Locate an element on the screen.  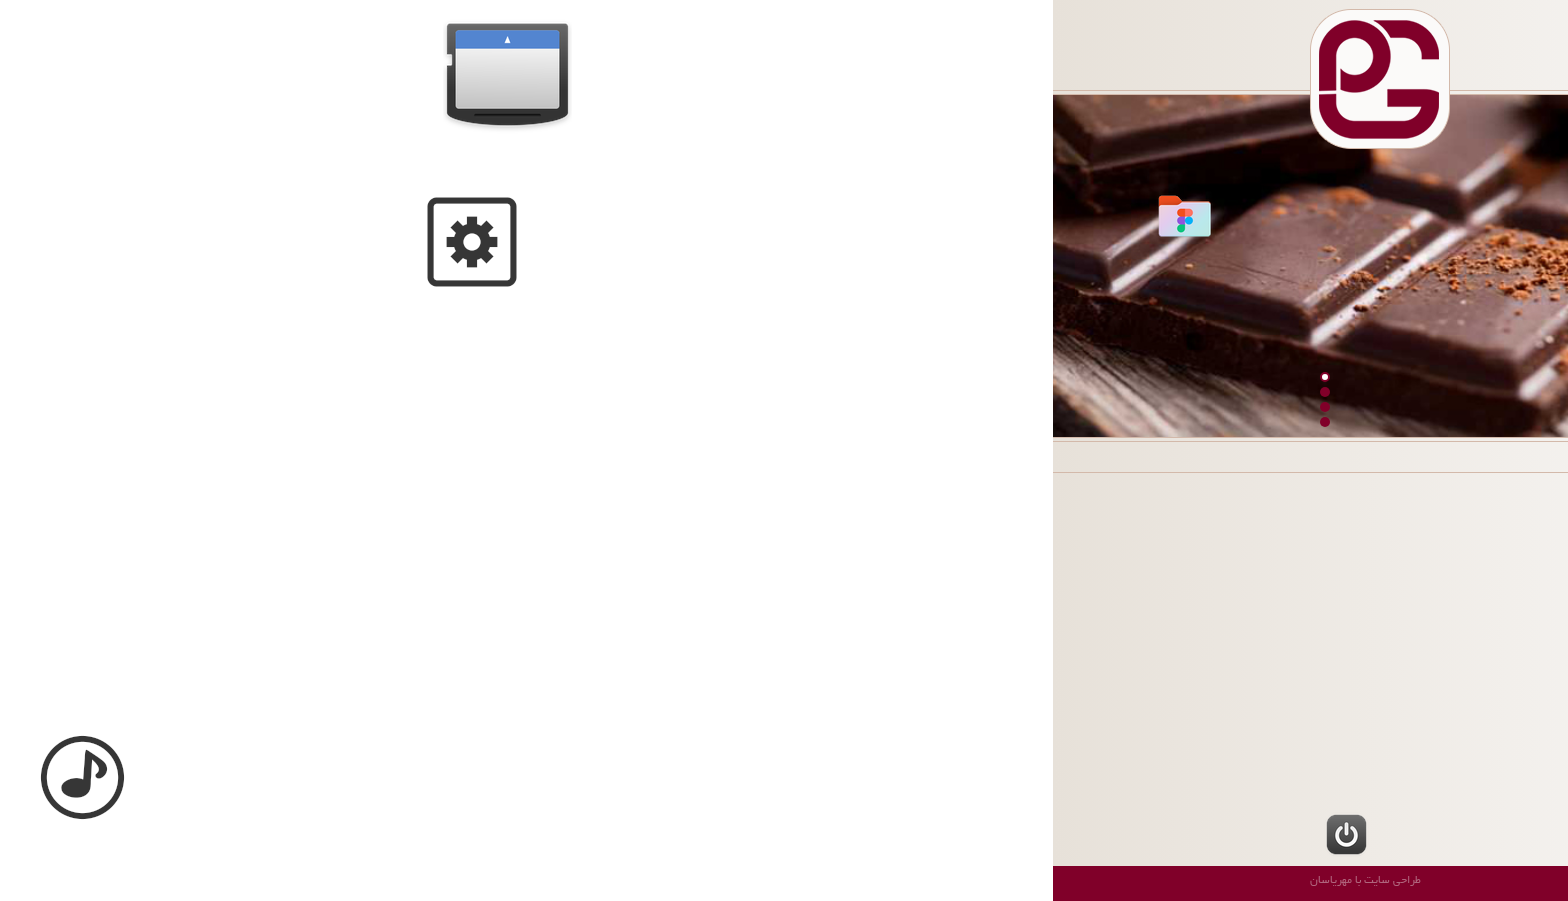
open figma project files folder is located at coordinates (1184, 217).